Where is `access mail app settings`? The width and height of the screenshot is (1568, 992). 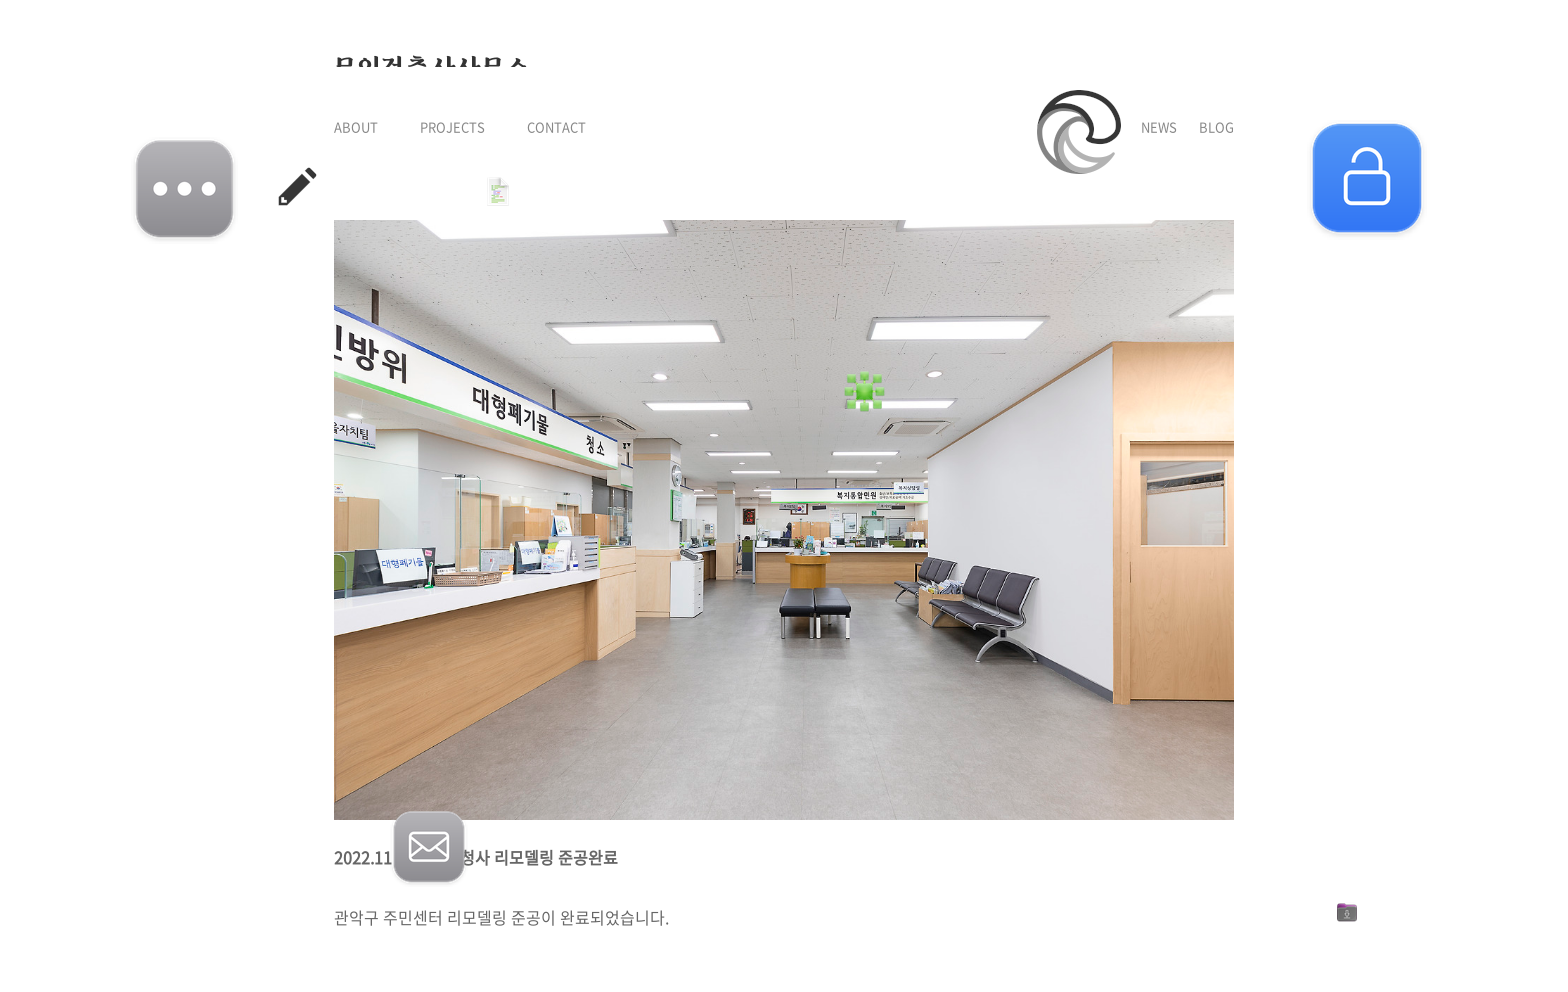
access mail app settings is located at coordinates (429, 848).